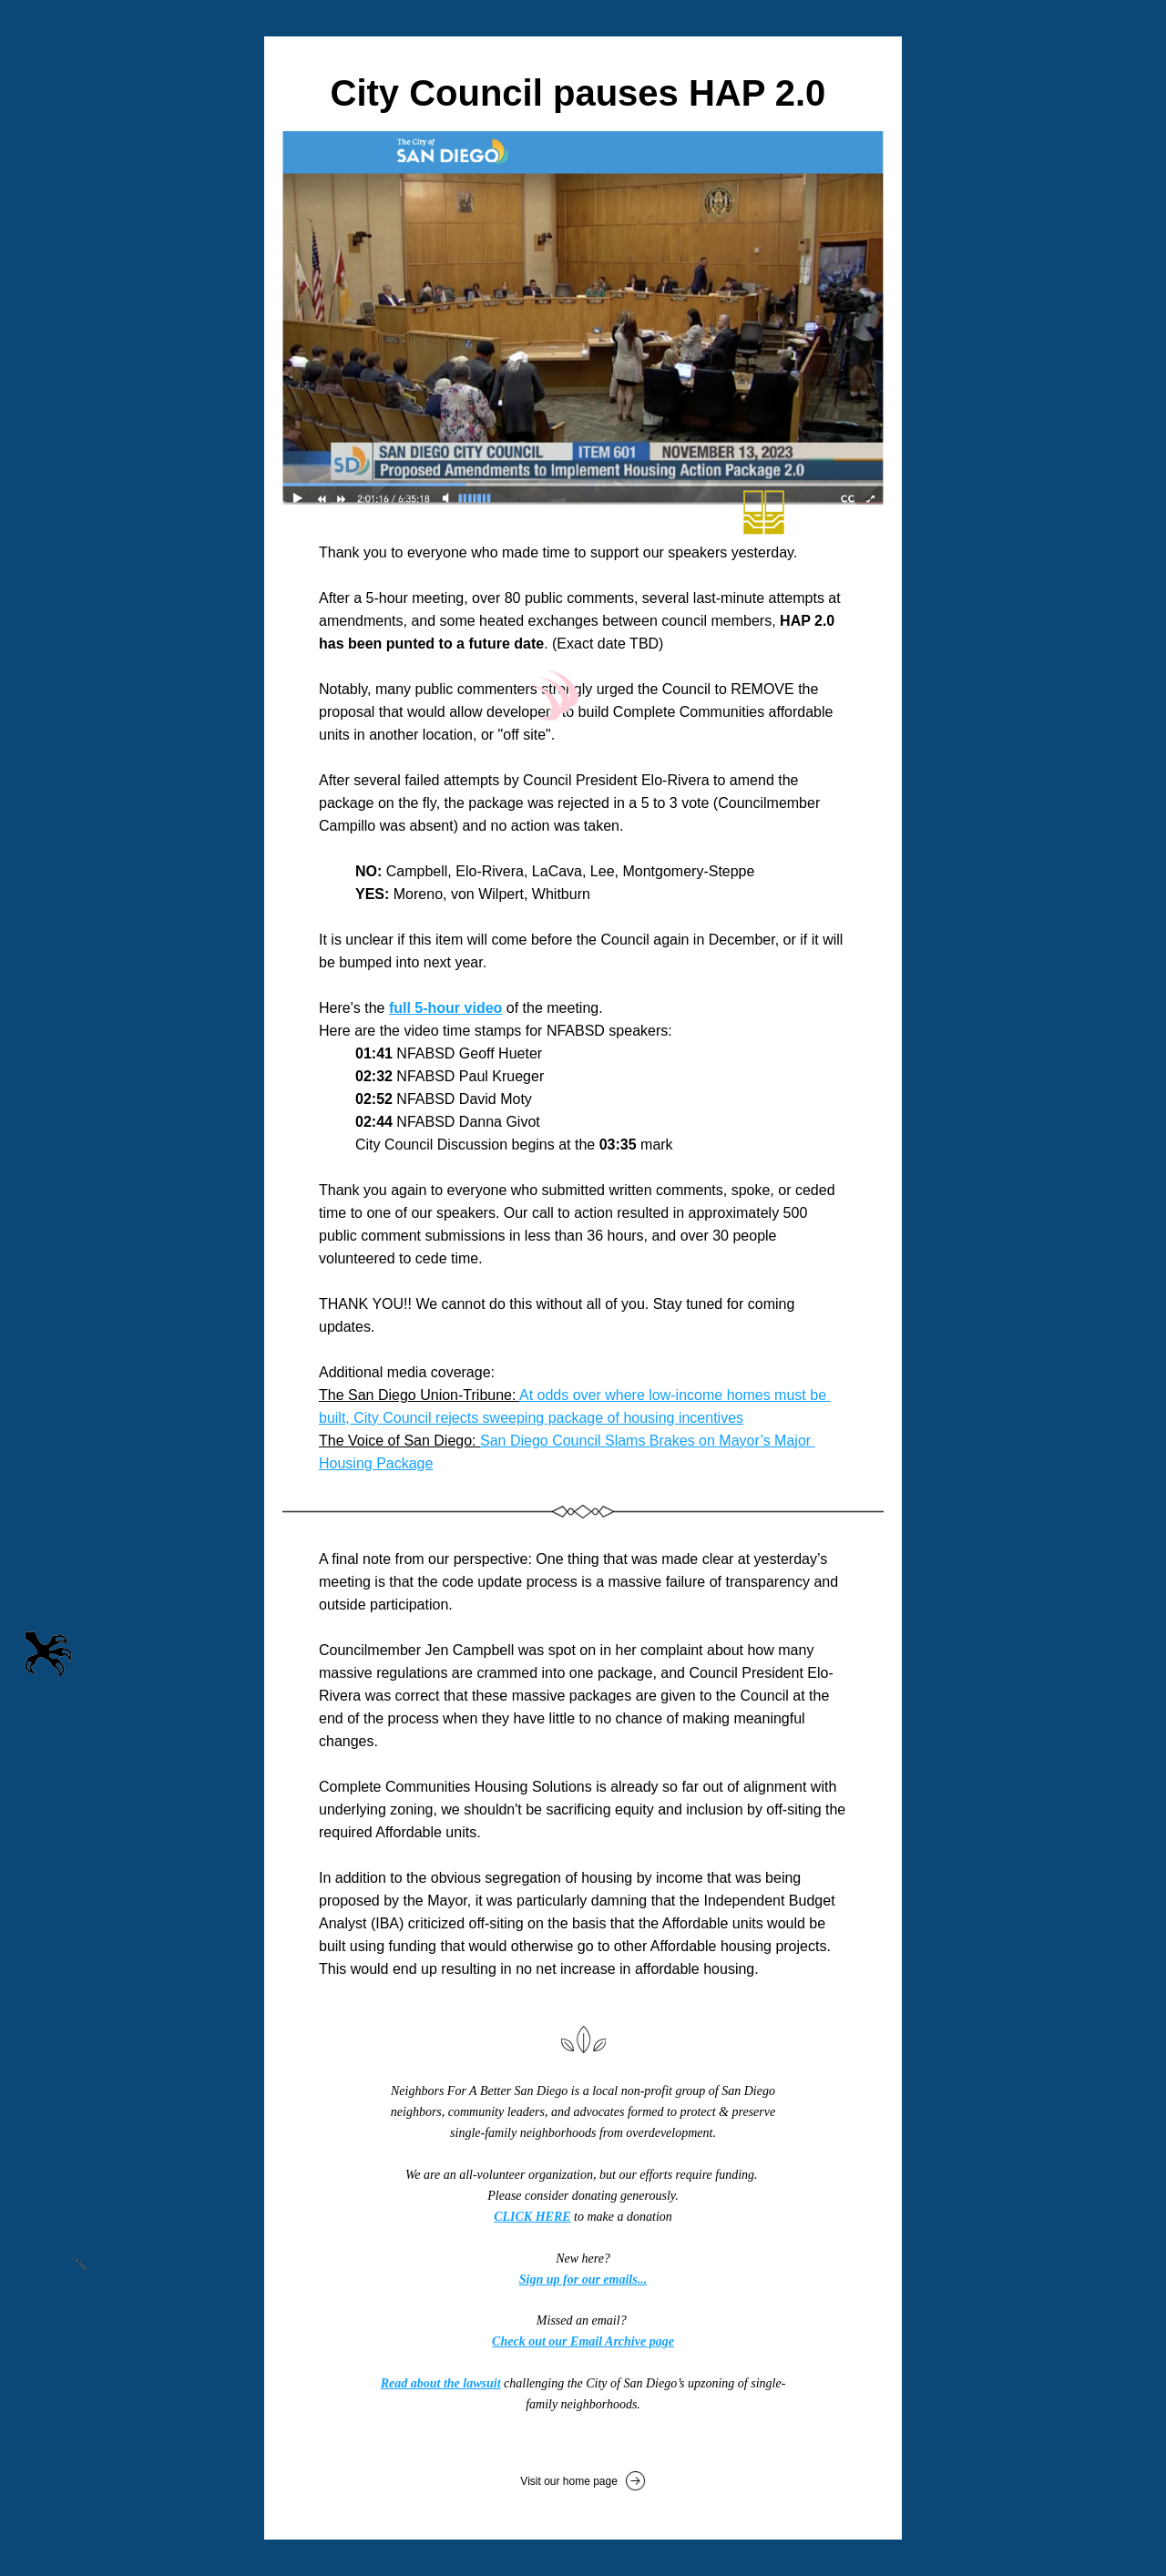  What do you see at coordinates (48, 1655) in the screenshot?
I see `select a beast or creature class in a game` at bounding box center [48, 1655].